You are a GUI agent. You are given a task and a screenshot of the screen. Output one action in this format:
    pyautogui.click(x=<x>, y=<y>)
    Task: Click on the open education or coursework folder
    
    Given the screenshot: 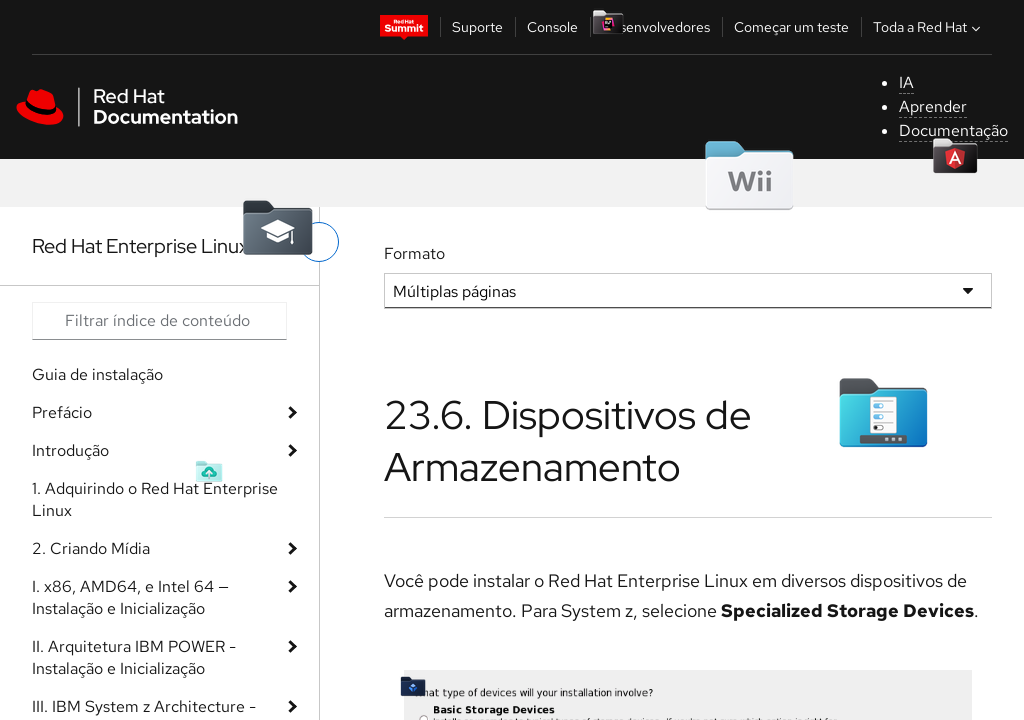 What is the action you would take?
    pyautogui.click(x=277, y=229)
    